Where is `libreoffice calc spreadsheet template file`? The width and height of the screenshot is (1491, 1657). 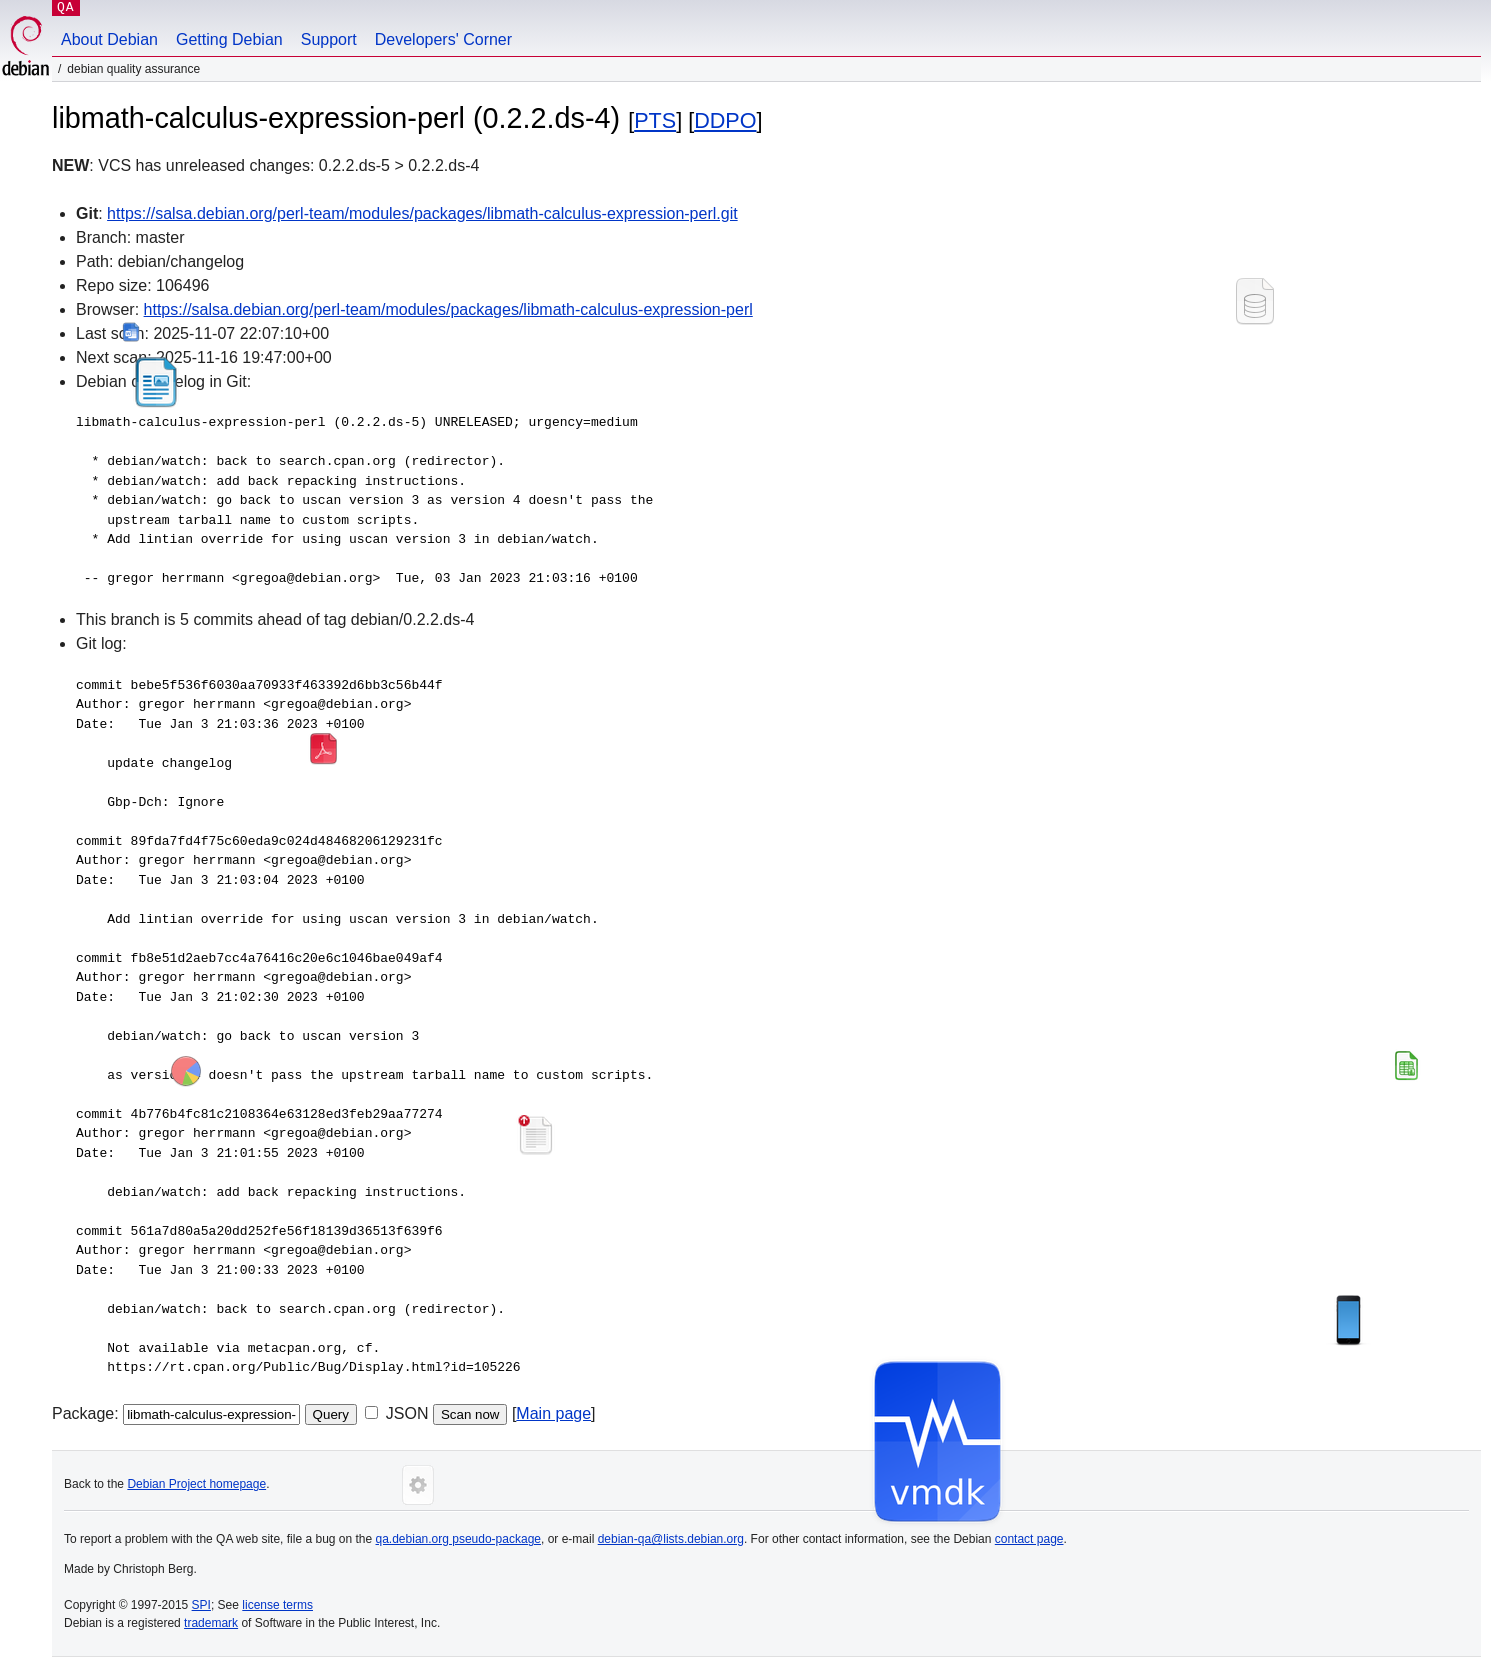
libreoffice calc spreadsheet template file is located at coordinates (1406, 1065).